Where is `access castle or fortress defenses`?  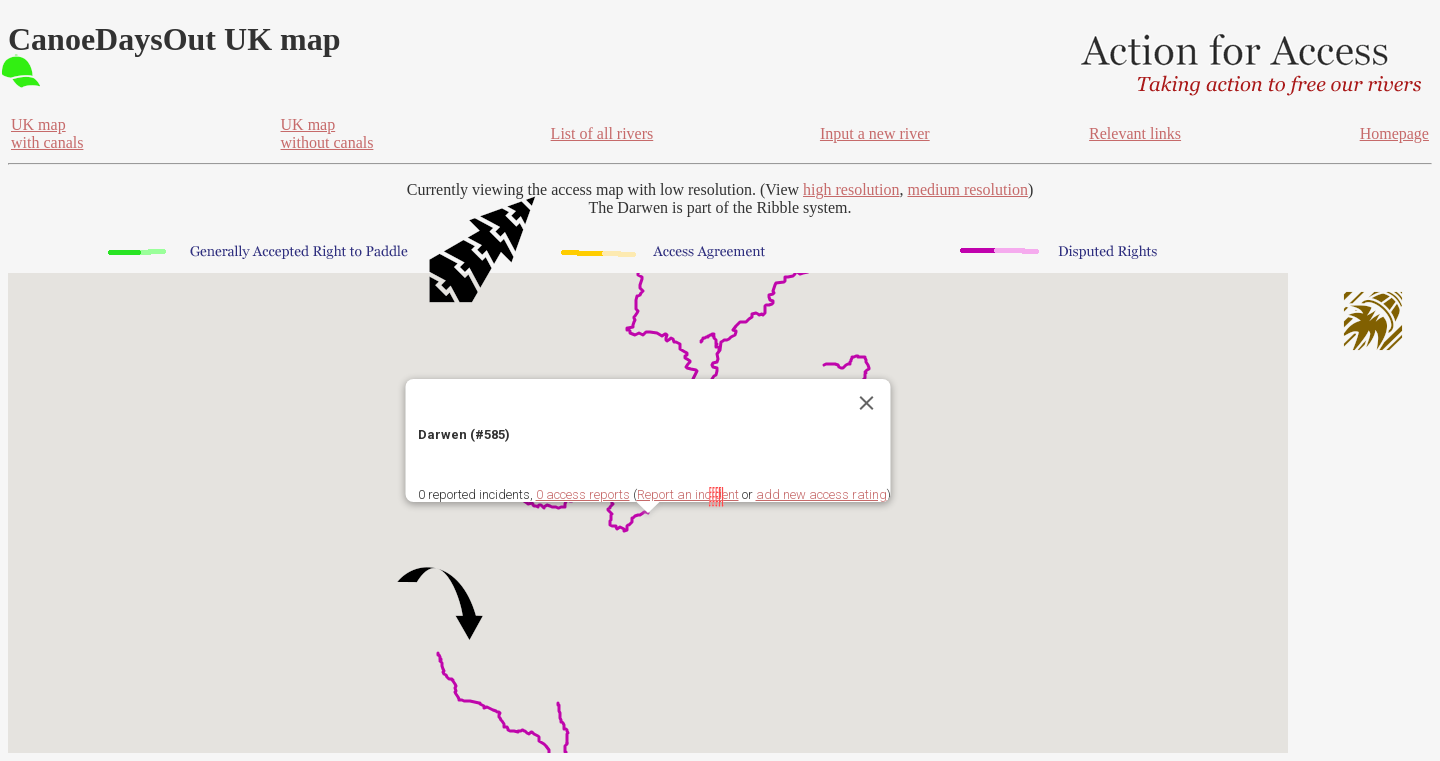 access castle or fortress defenses is located at coordinates (716, 497).